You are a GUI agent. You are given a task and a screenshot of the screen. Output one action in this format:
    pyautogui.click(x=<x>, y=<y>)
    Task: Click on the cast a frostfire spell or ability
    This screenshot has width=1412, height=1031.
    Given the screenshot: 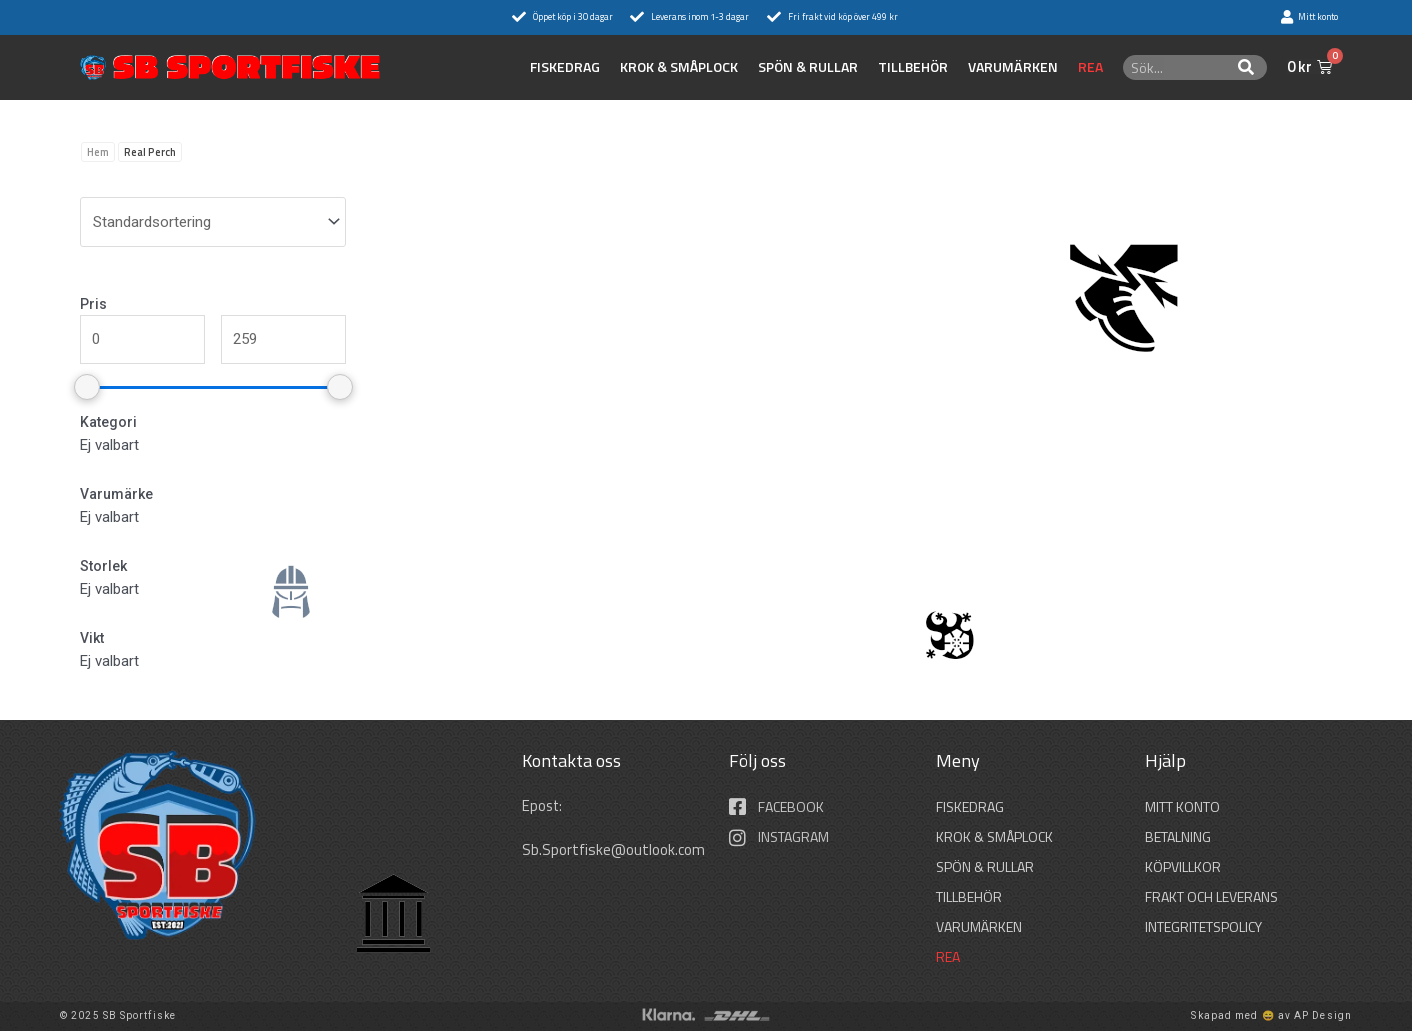 What is the action you would take?
    pyautogui.click(x=949, y=635)
    